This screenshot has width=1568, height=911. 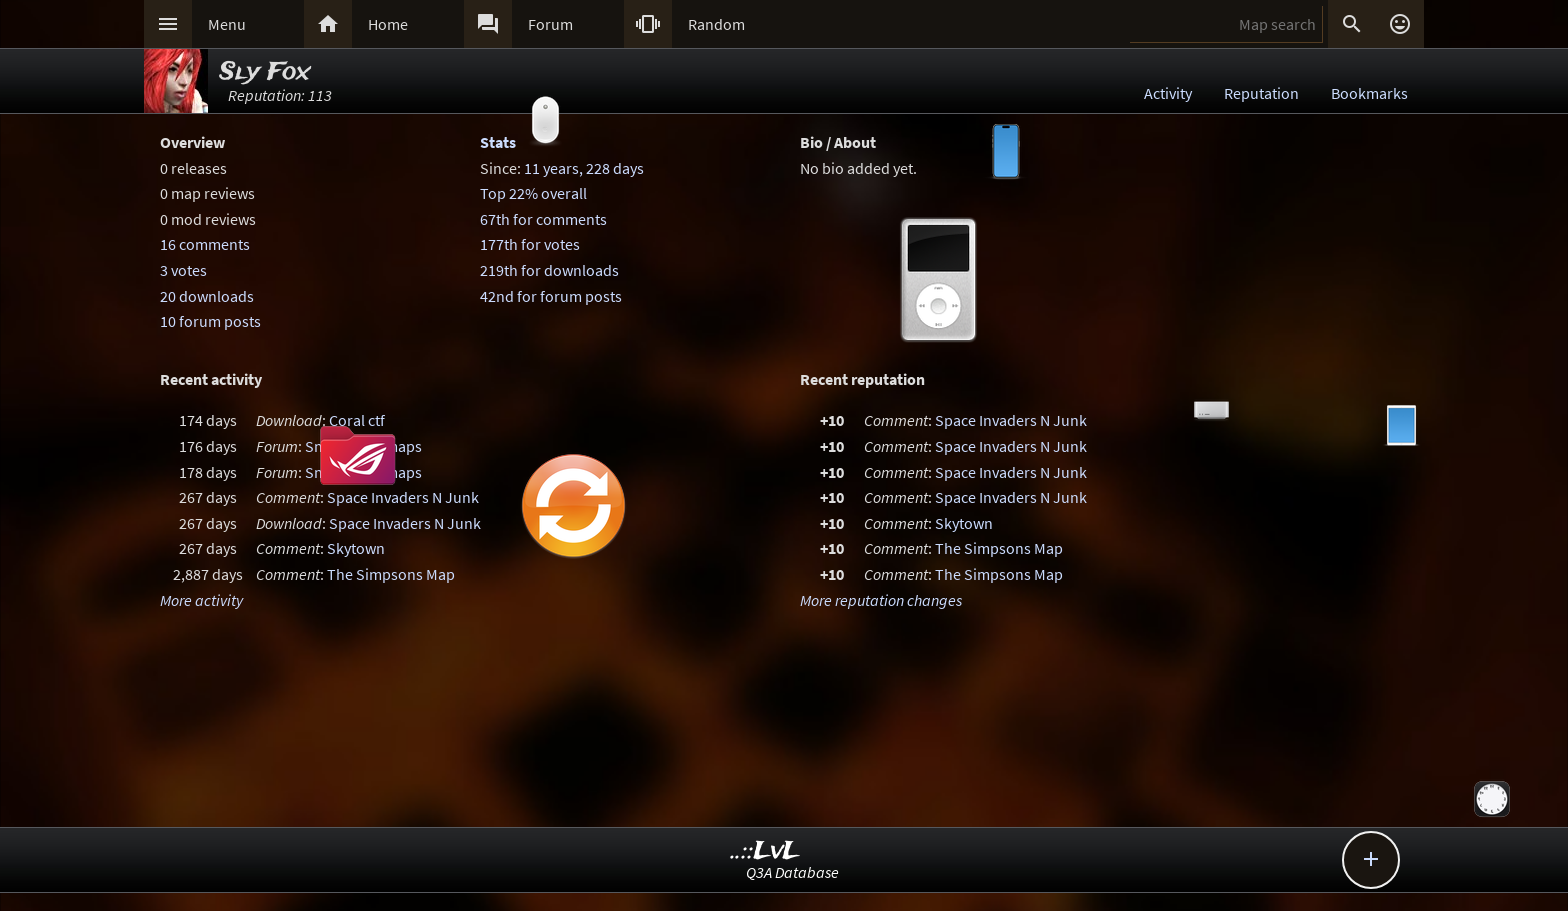 What do you see at coordinates (1211, 409) in the screenshot?
I see `mac studio desktop computer` at bounding box center [1211, 409].